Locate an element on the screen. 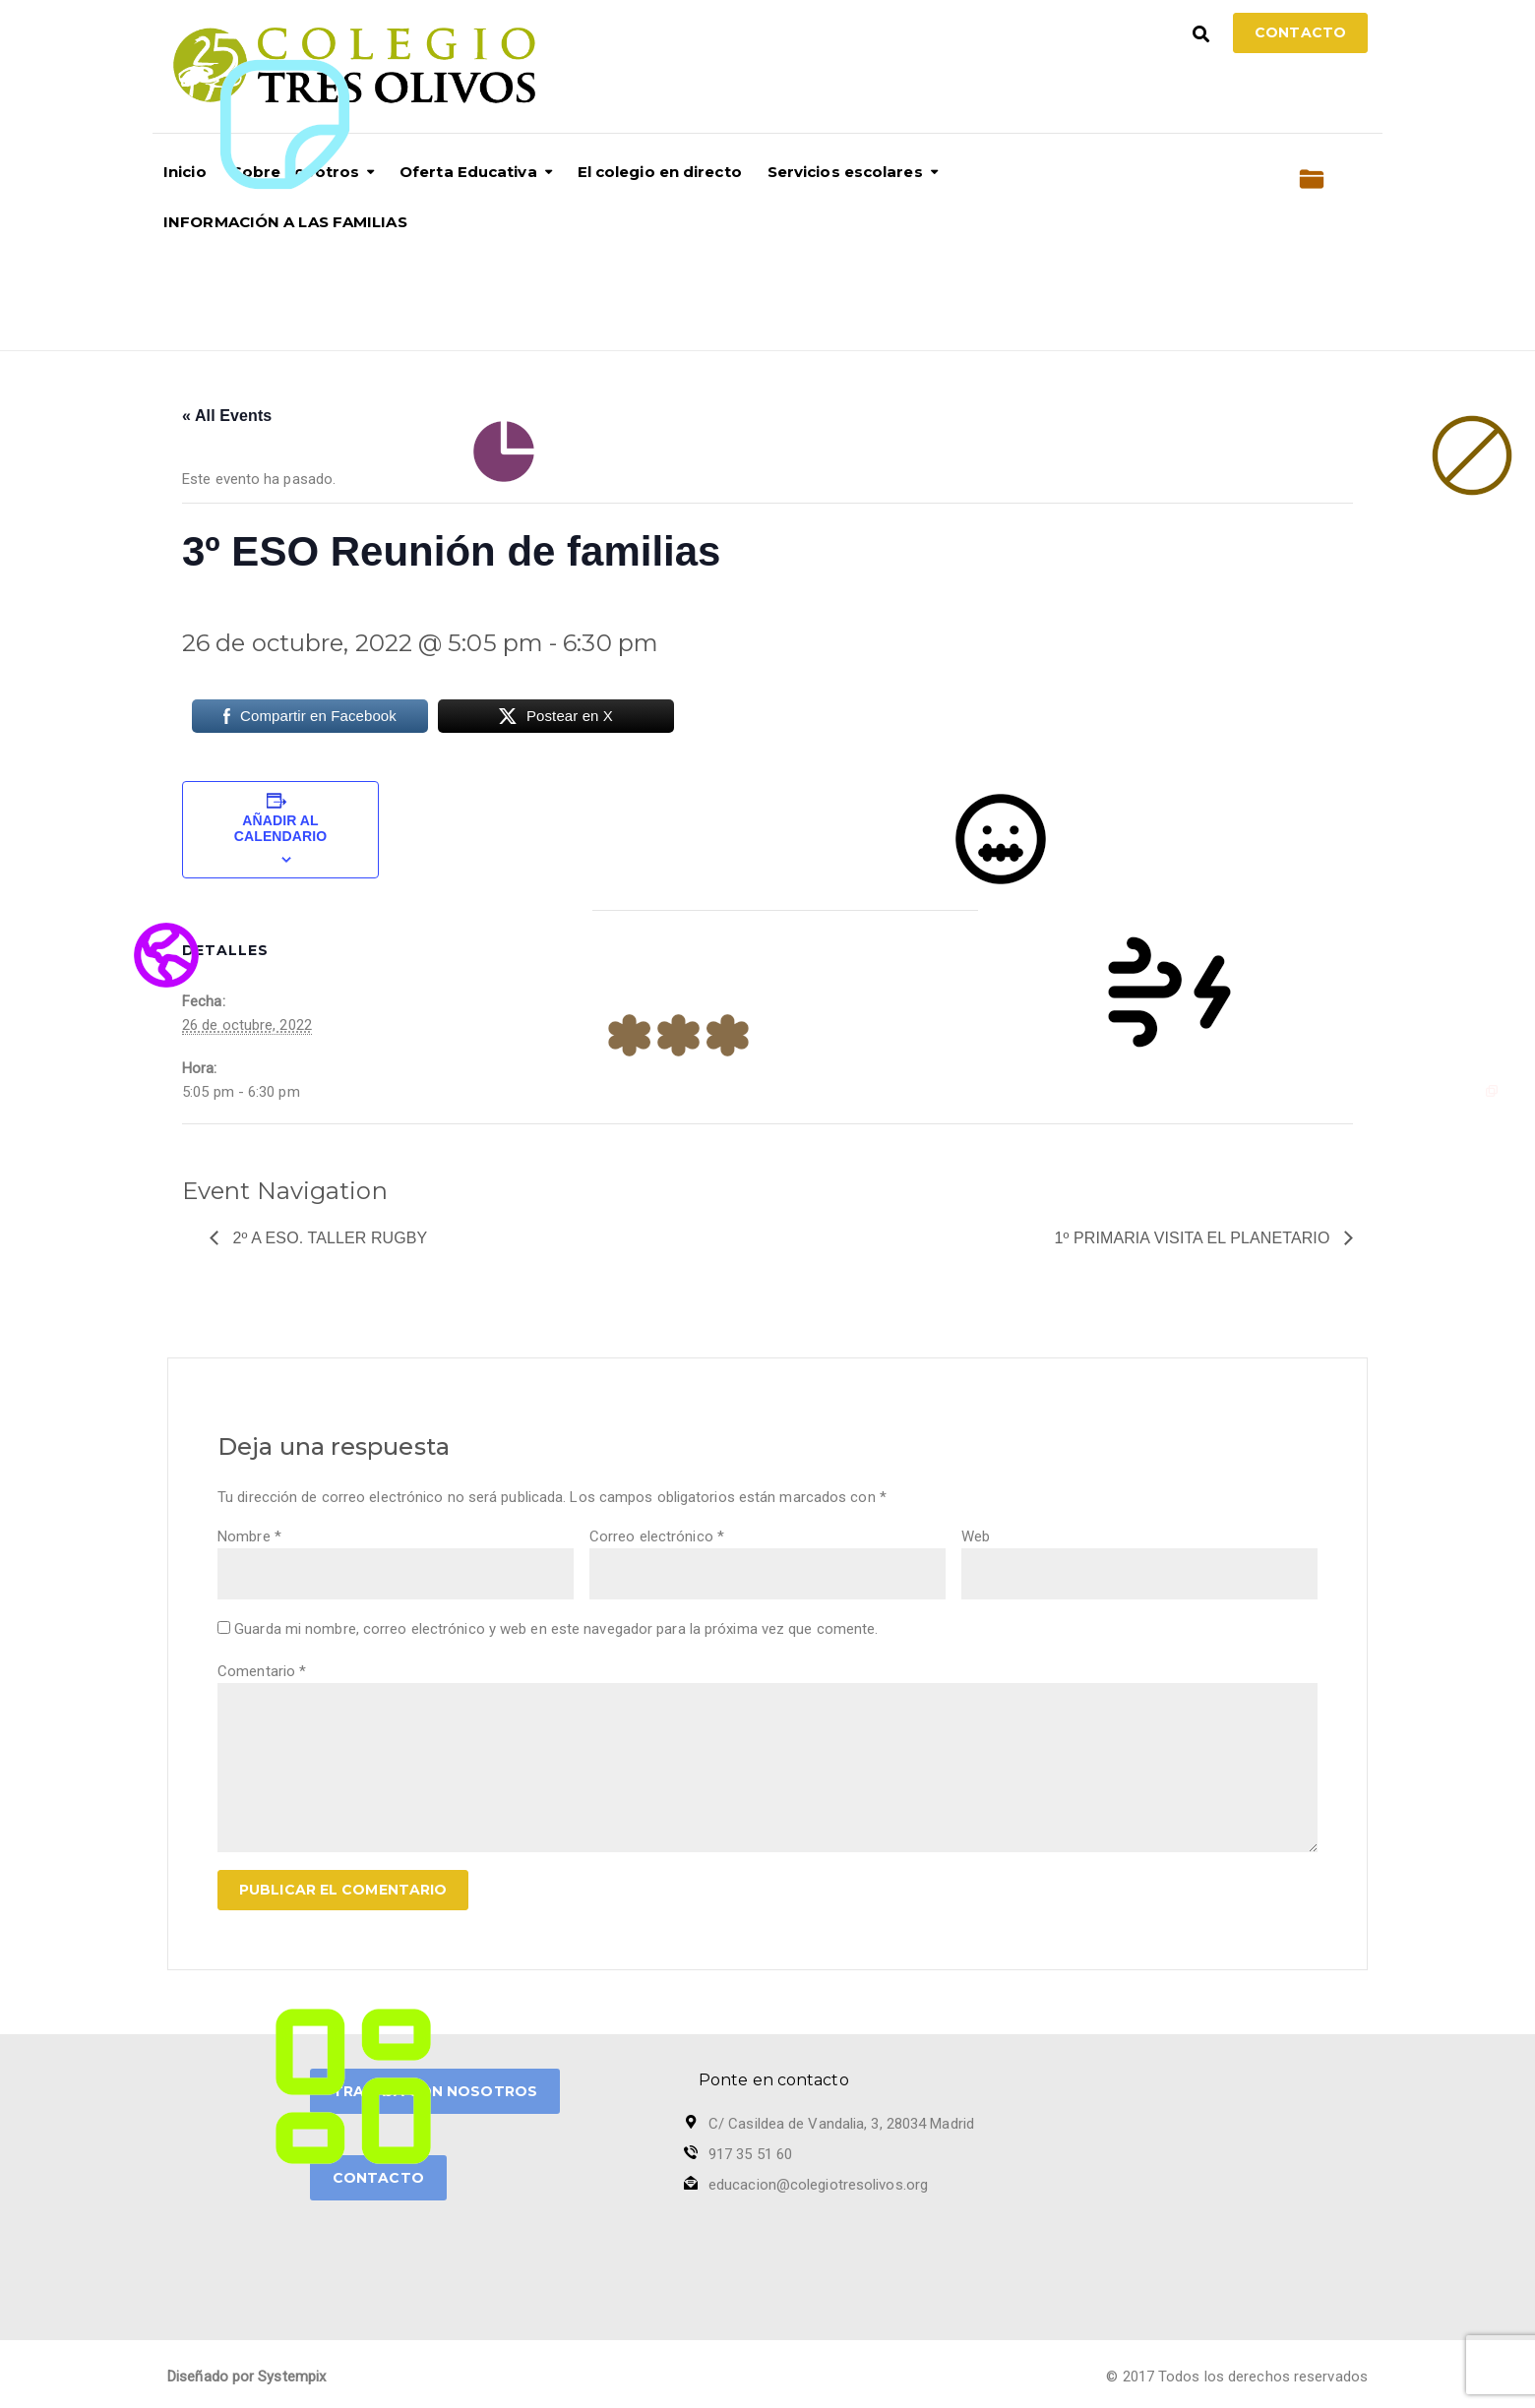 The width and height of the screenshot is (1535, 2408). enter or manage your password is located at coordinates (678, 1035).